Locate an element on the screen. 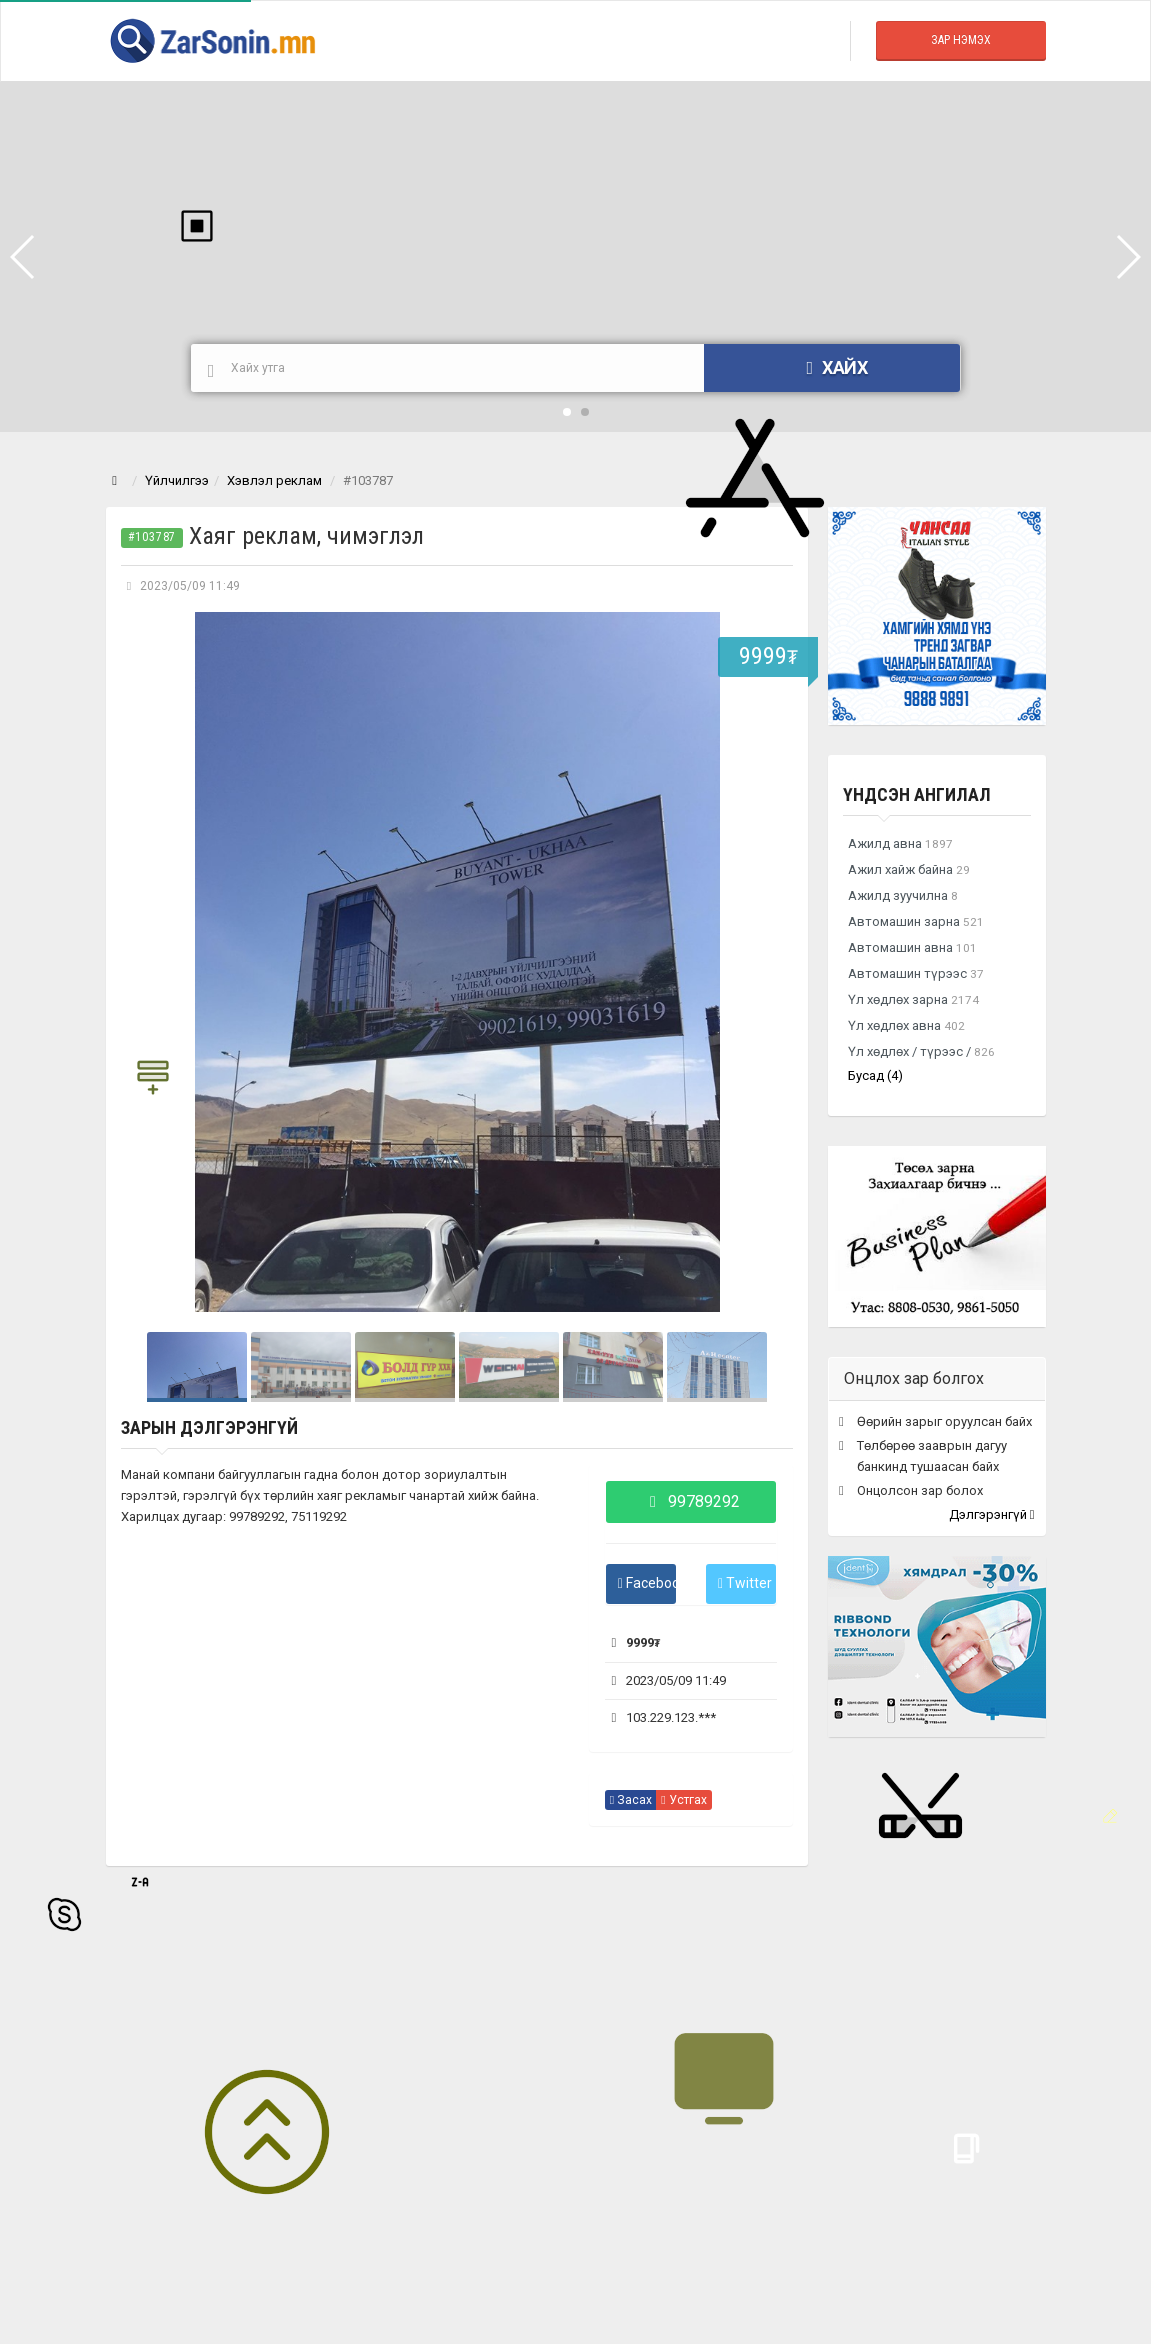 Image resolution: width=1151 pixels, height=2344 pixels. view hockey scores and updates is located at coordinates (920, 1805).